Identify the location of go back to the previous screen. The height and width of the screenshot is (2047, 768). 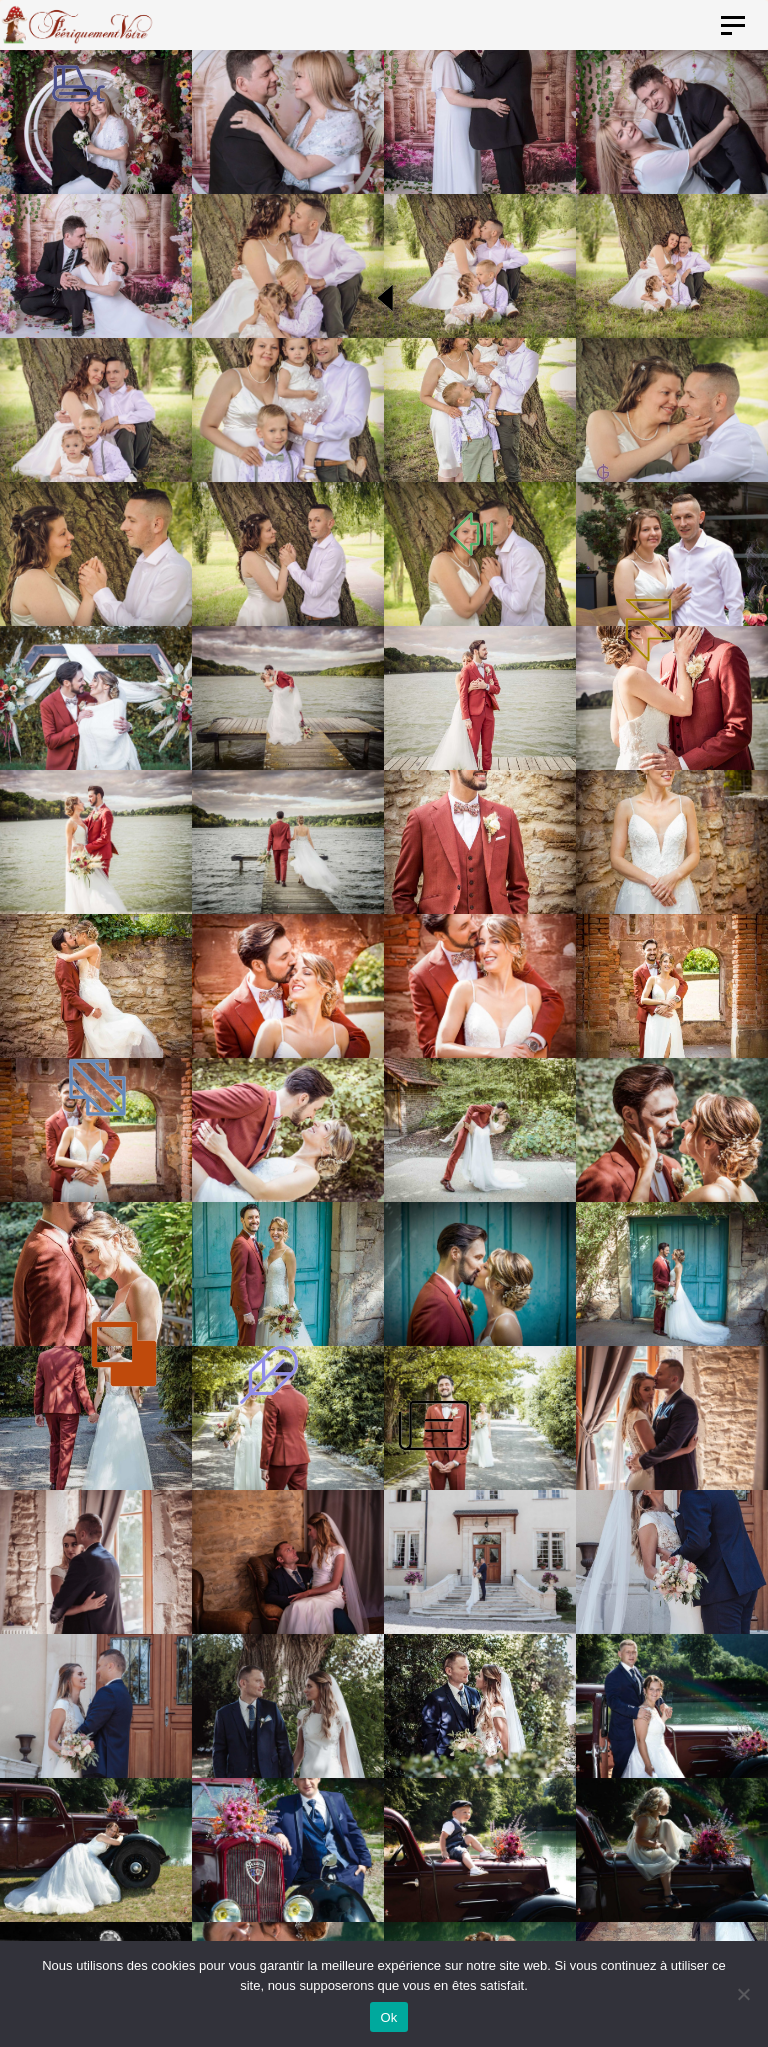
(385, 298).